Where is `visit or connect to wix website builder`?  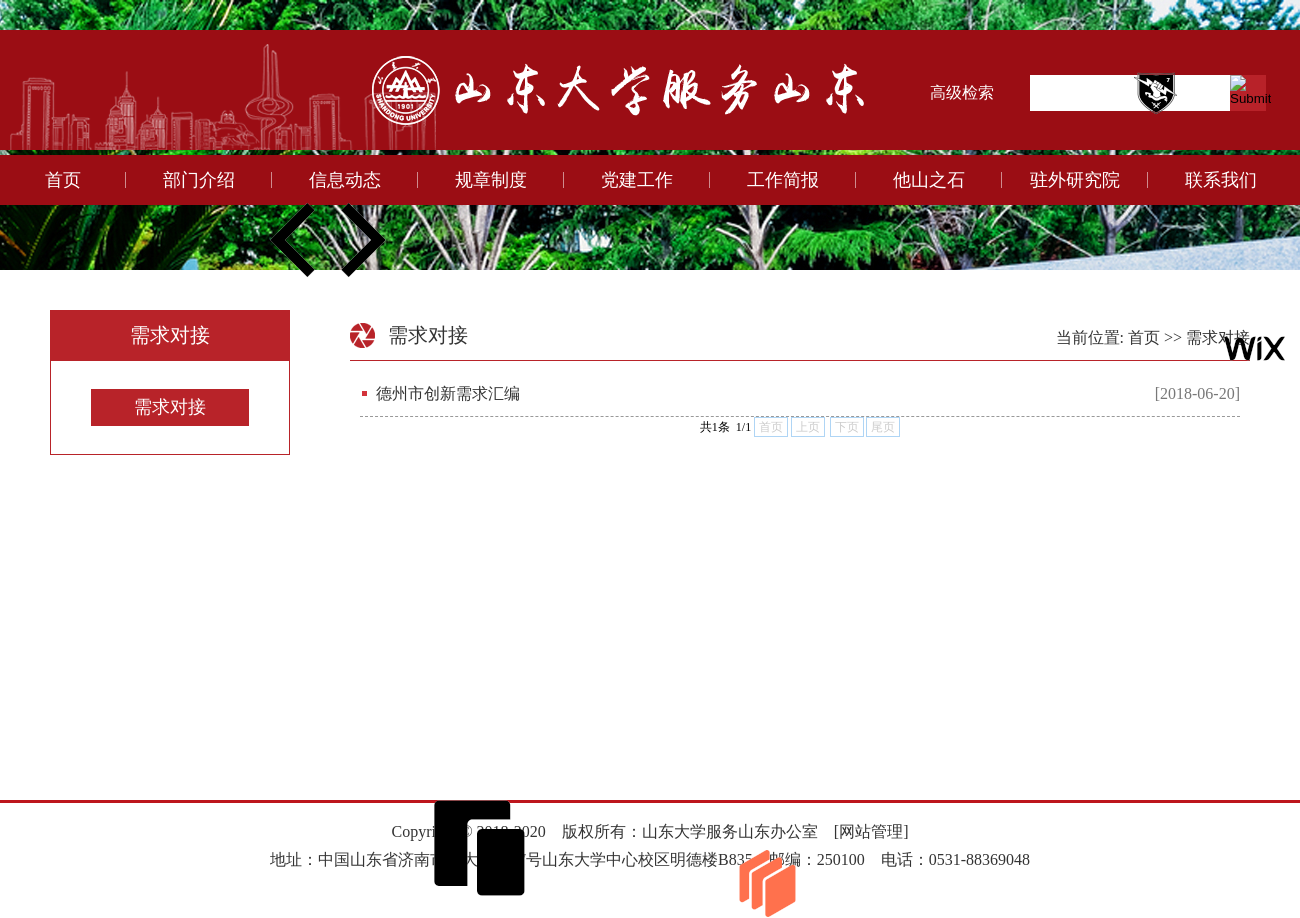
visit or connect to wix website builder is located at coordinates (1254, 348).